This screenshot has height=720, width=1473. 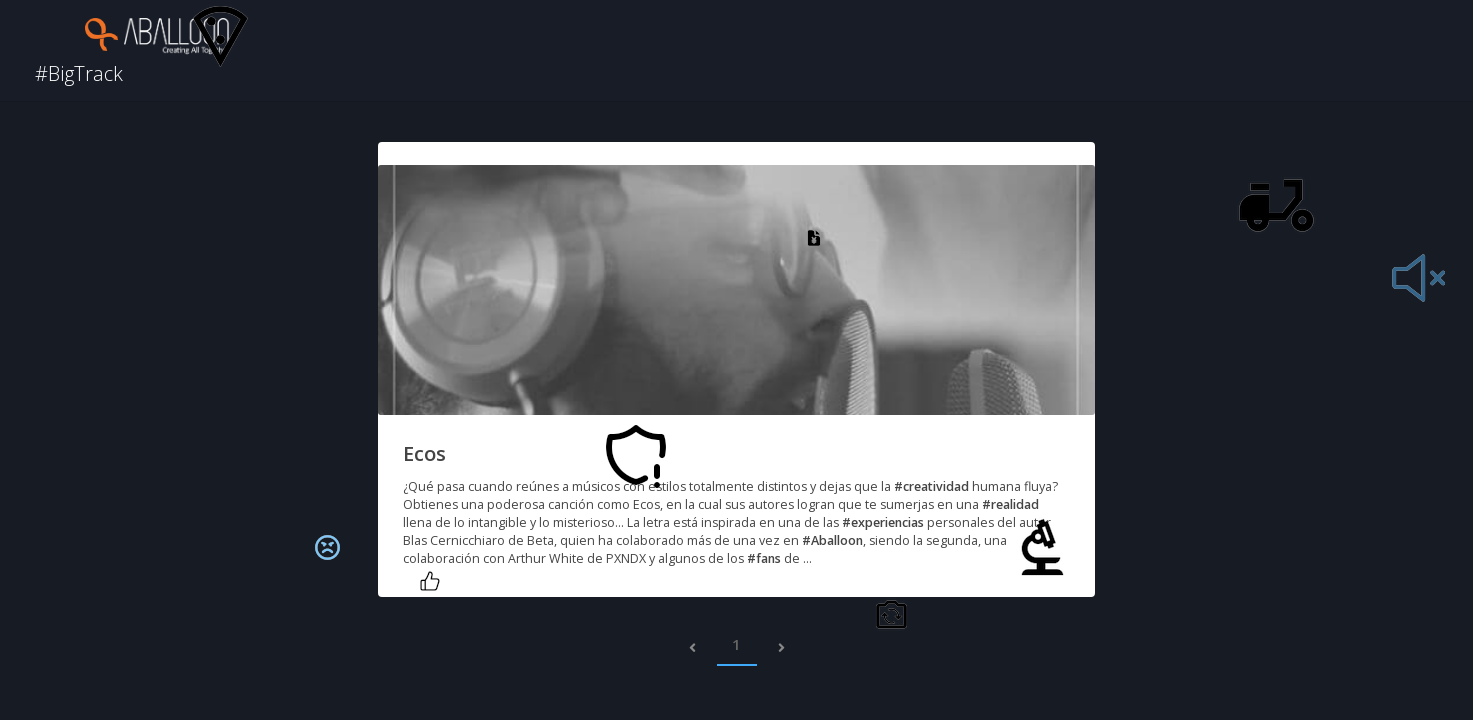 I want to click on mute audio, so click(x=1416, y=278).